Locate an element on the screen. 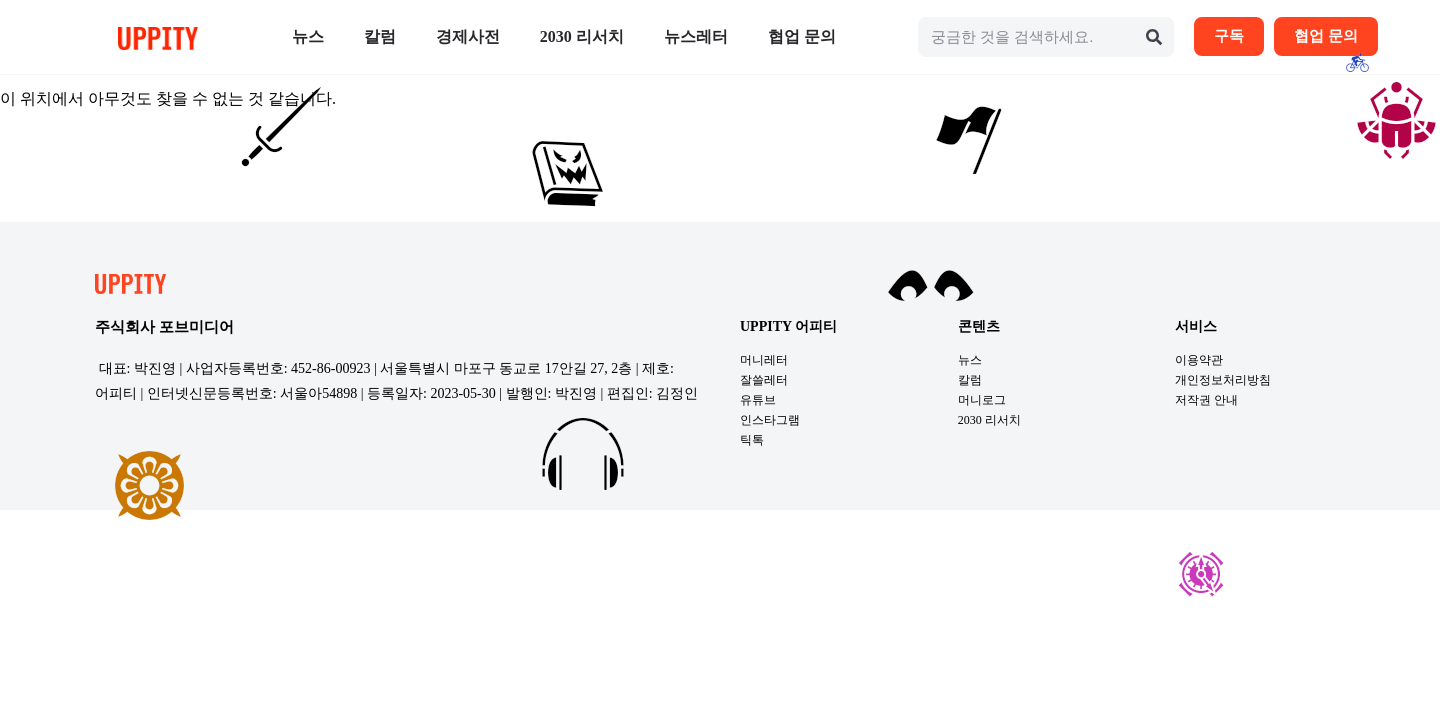 This screenshot has width=1440, height=720. open the grimoire or spellbook is located at coordinates (567, 175).